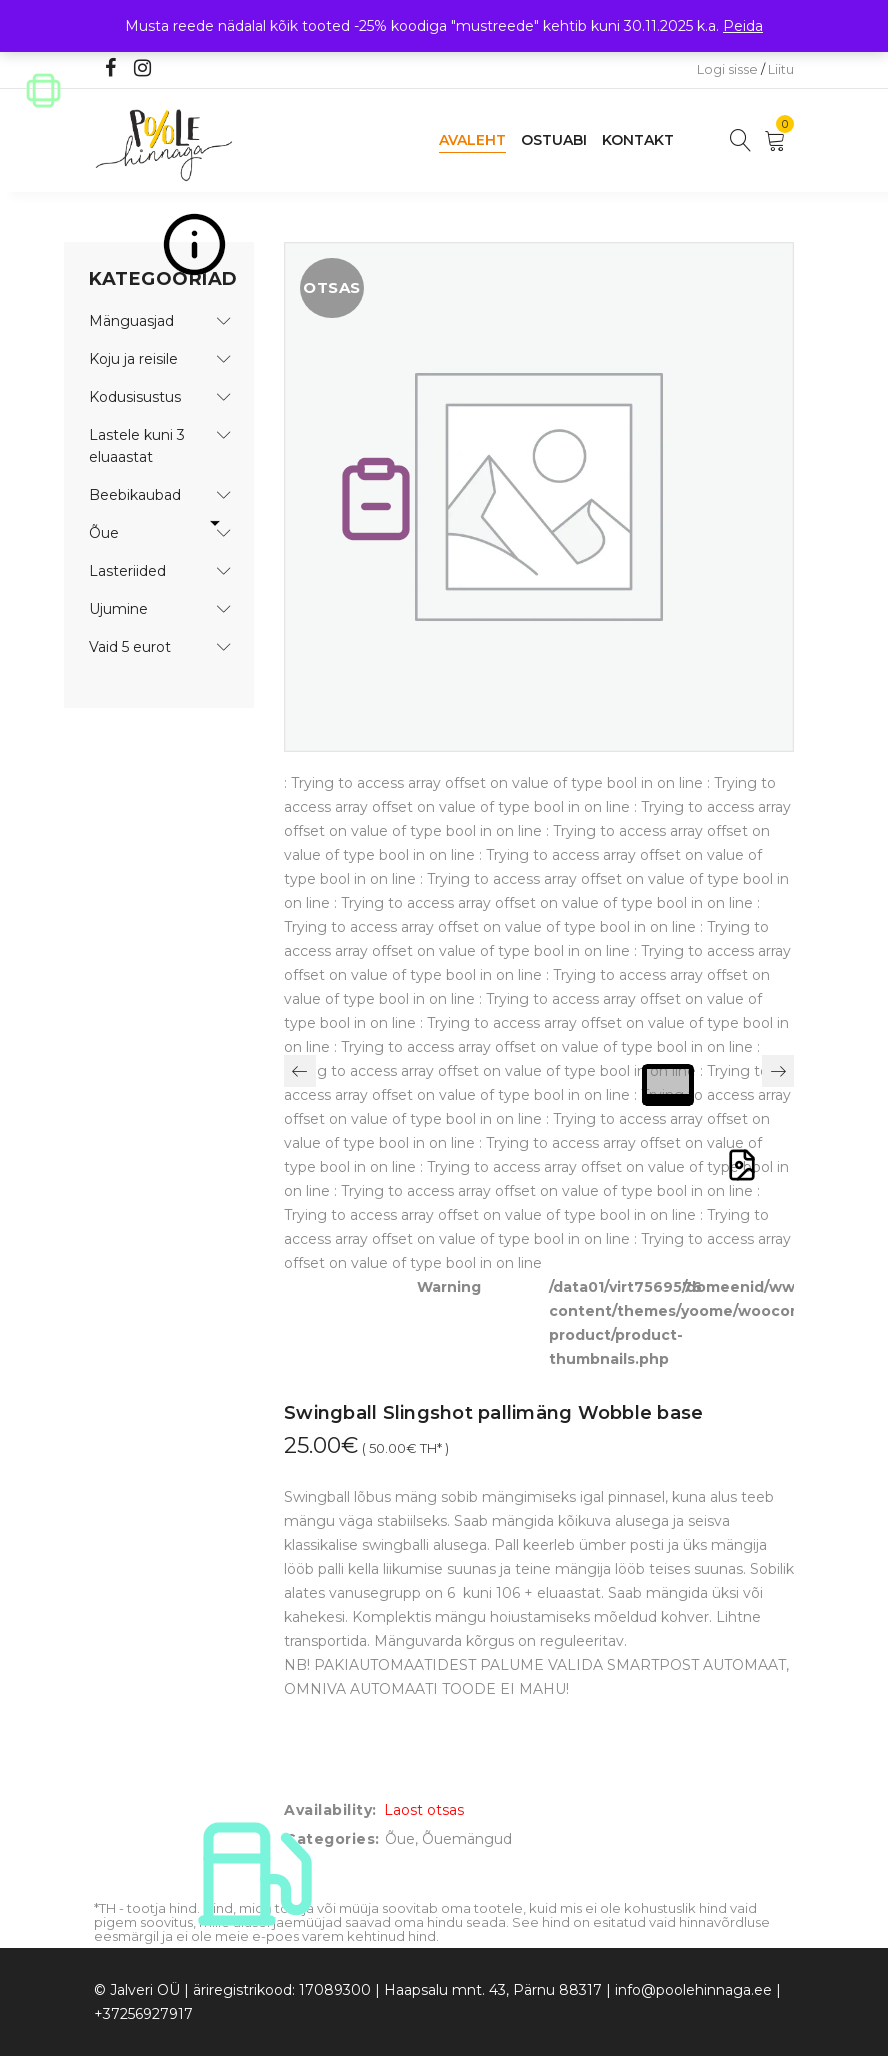 The width and height of the screenshot is (888, 2056). What do you see at coordinates (255, 1874) in the screenshot?
I see `find nearby gas stations` at bounding box center [255, 1874].